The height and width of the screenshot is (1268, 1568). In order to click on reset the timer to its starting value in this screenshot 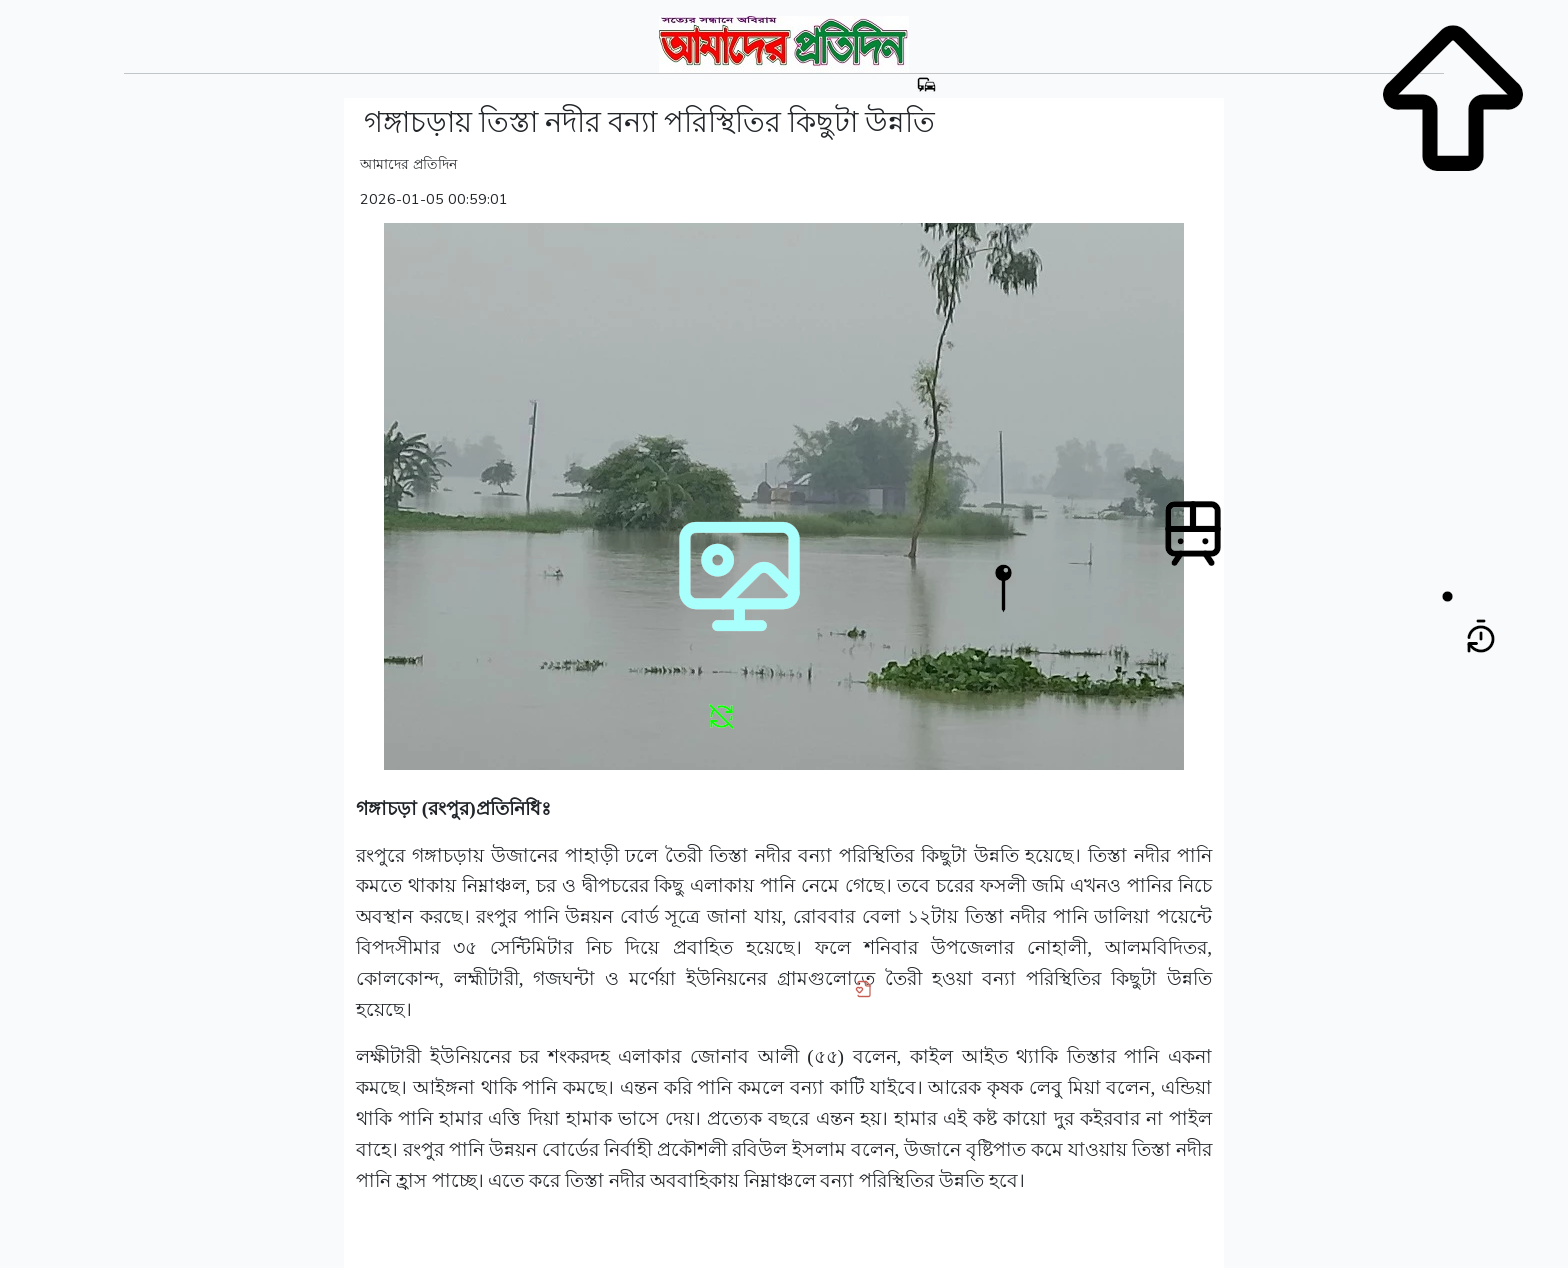, I will do `click(1481, 636)`.